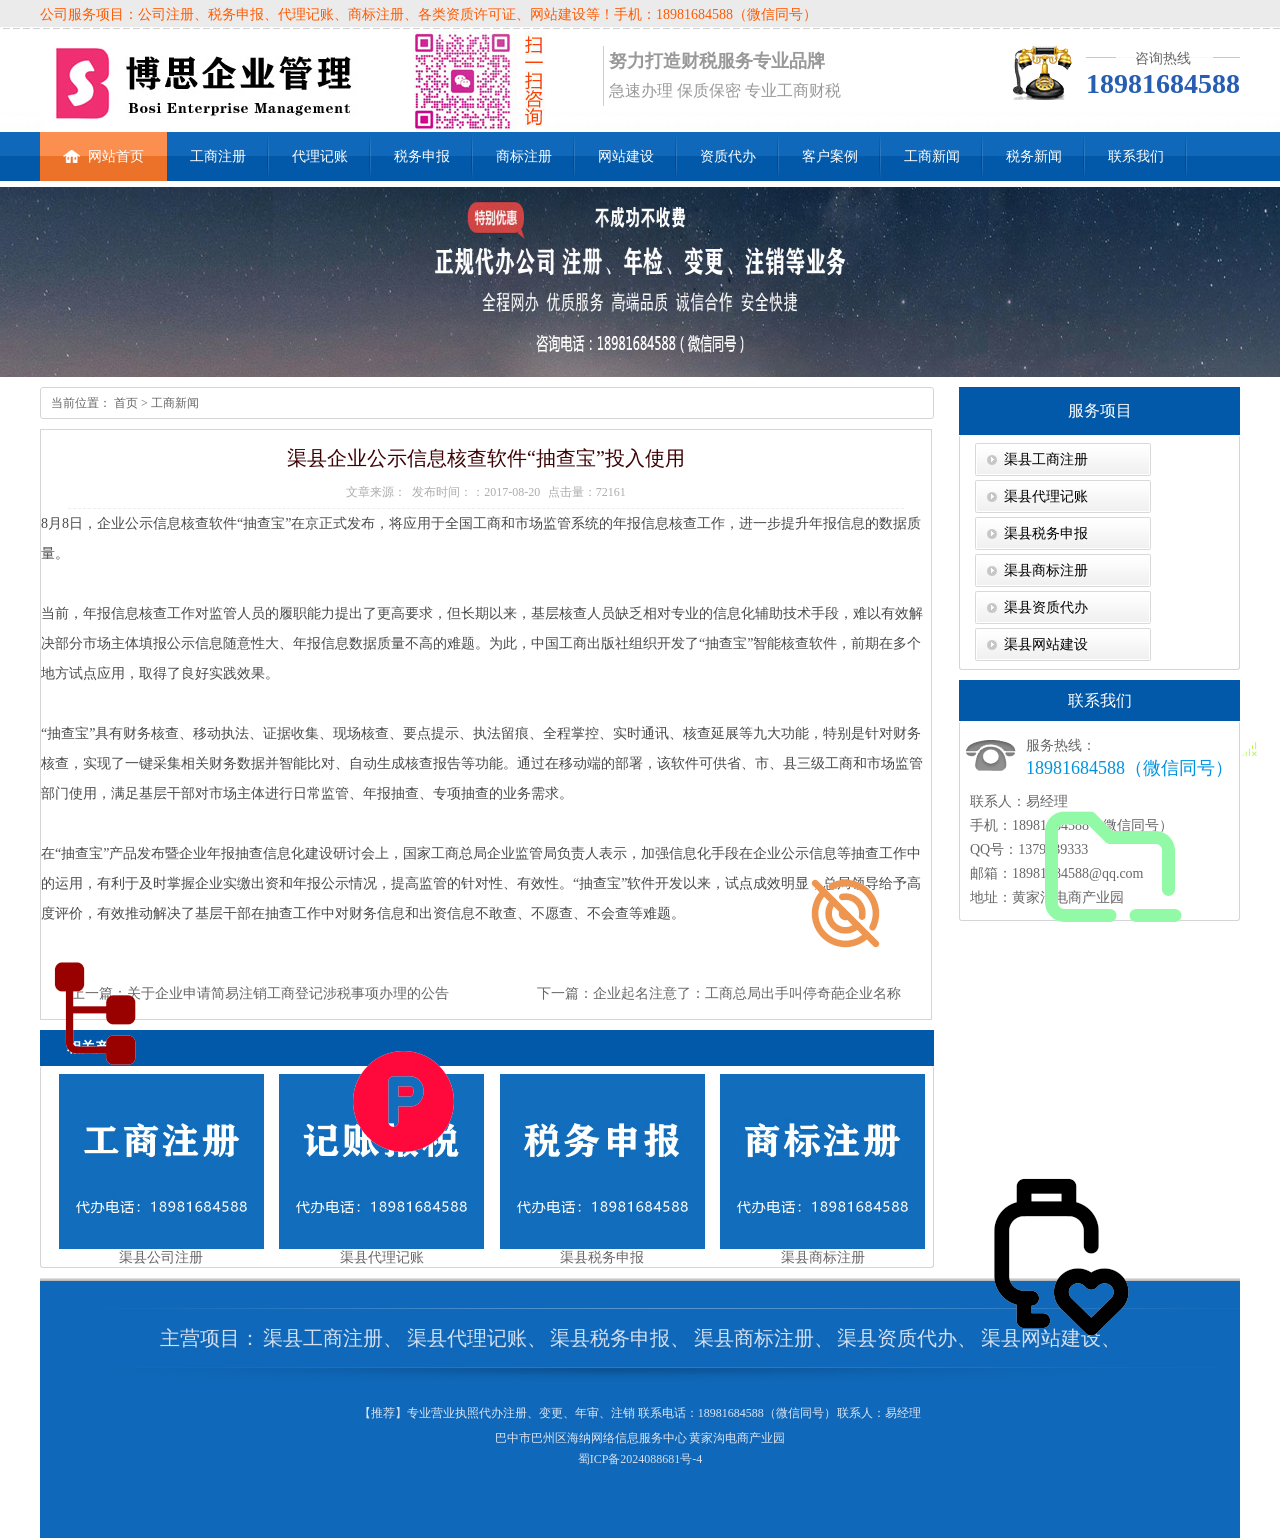 Image resolution: width=1280 pixels, height=1538 pixels. What do you see at coordinates (1110, 870) in the screenshot?
I see `remove a folder from your files` at bounding box center [1110, 870].